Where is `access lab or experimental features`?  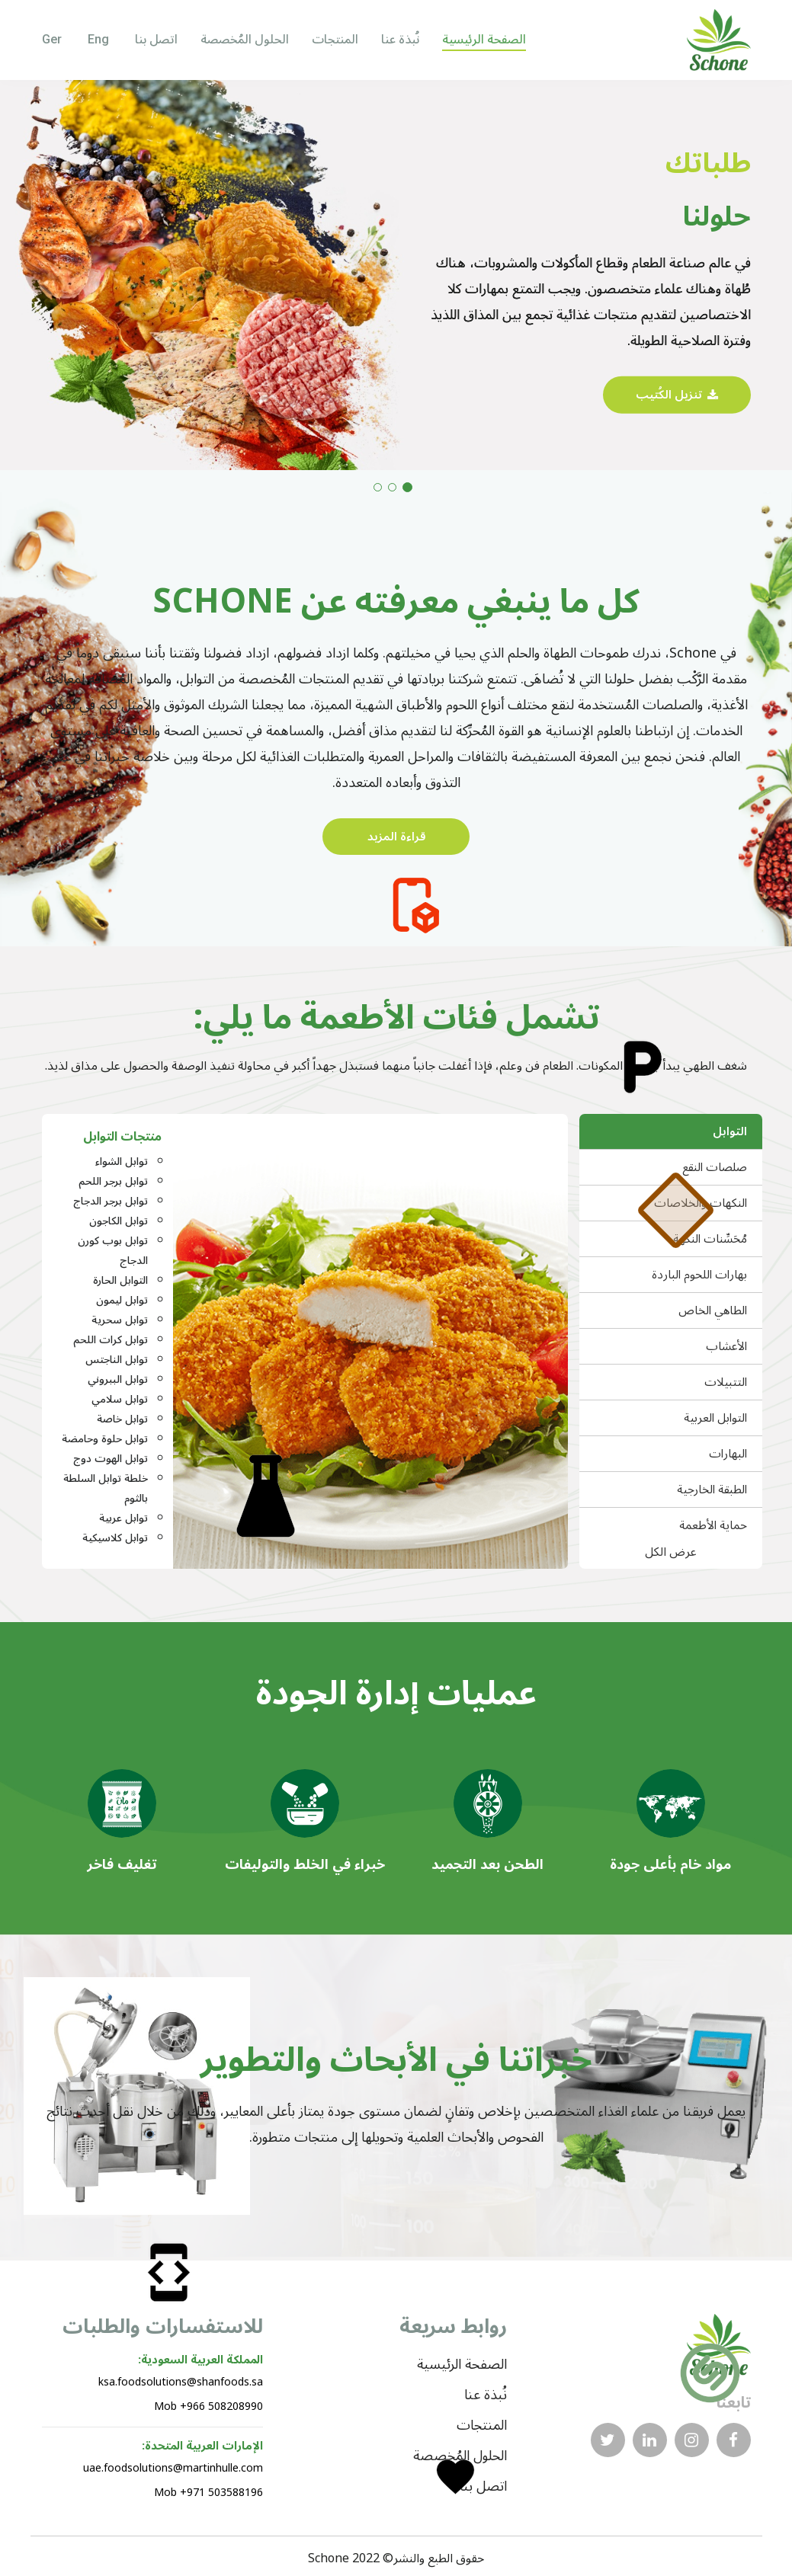 access lab or experimental features is located at coordinates (265, 1496).